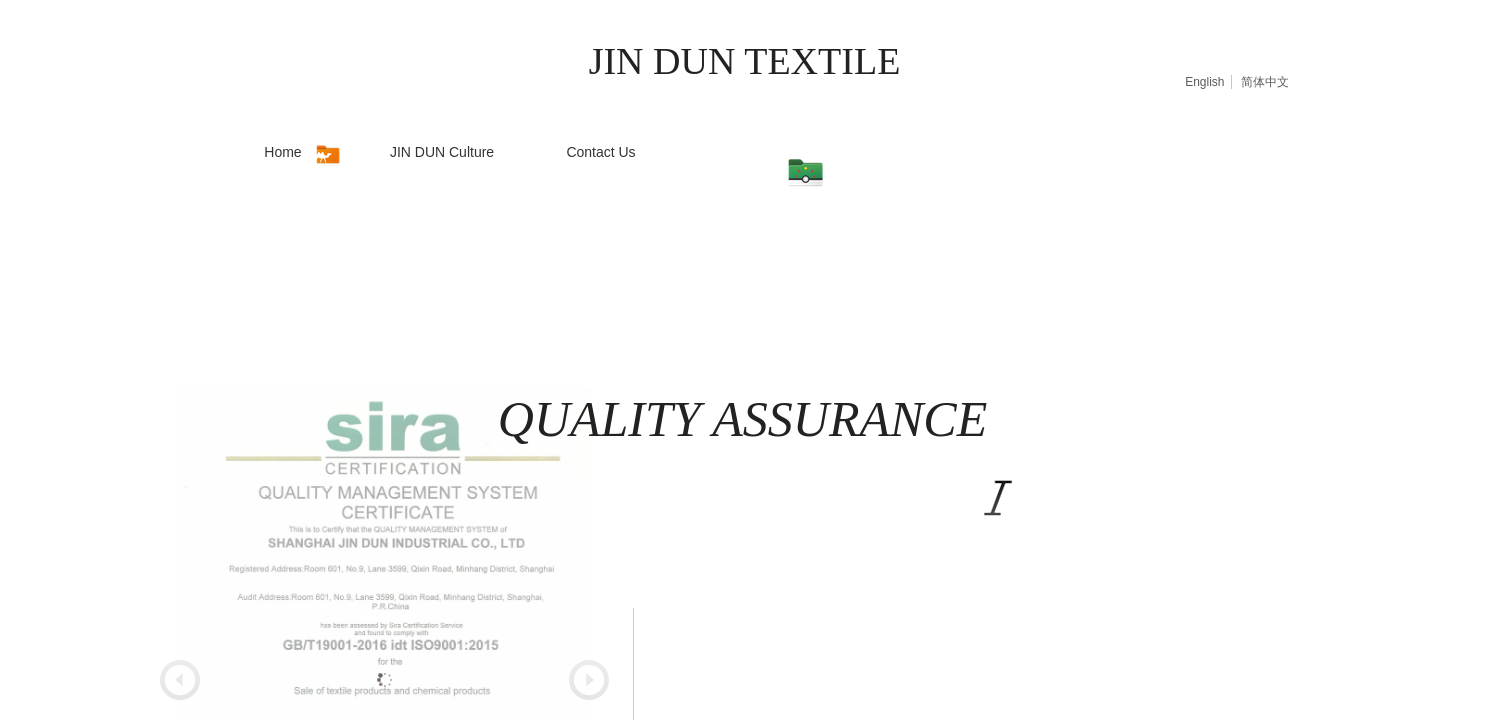  I want to click on open pokémon friend ball themed folder, so click(805, 173).